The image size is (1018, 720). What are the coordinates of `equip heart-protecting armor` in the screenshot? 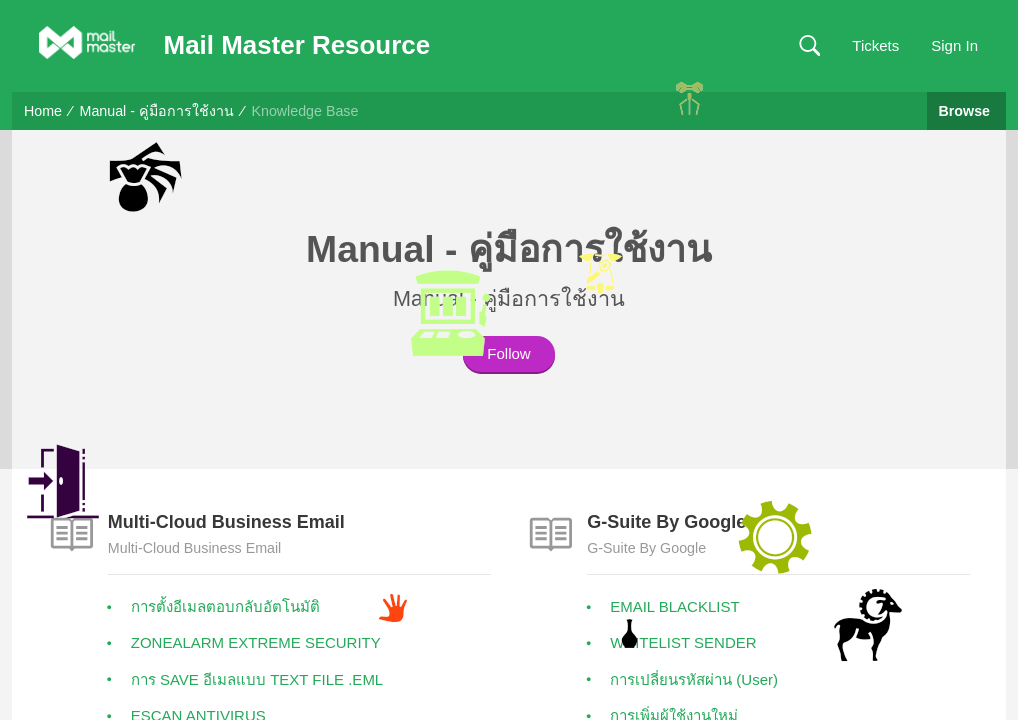 It's located at (600, 273).